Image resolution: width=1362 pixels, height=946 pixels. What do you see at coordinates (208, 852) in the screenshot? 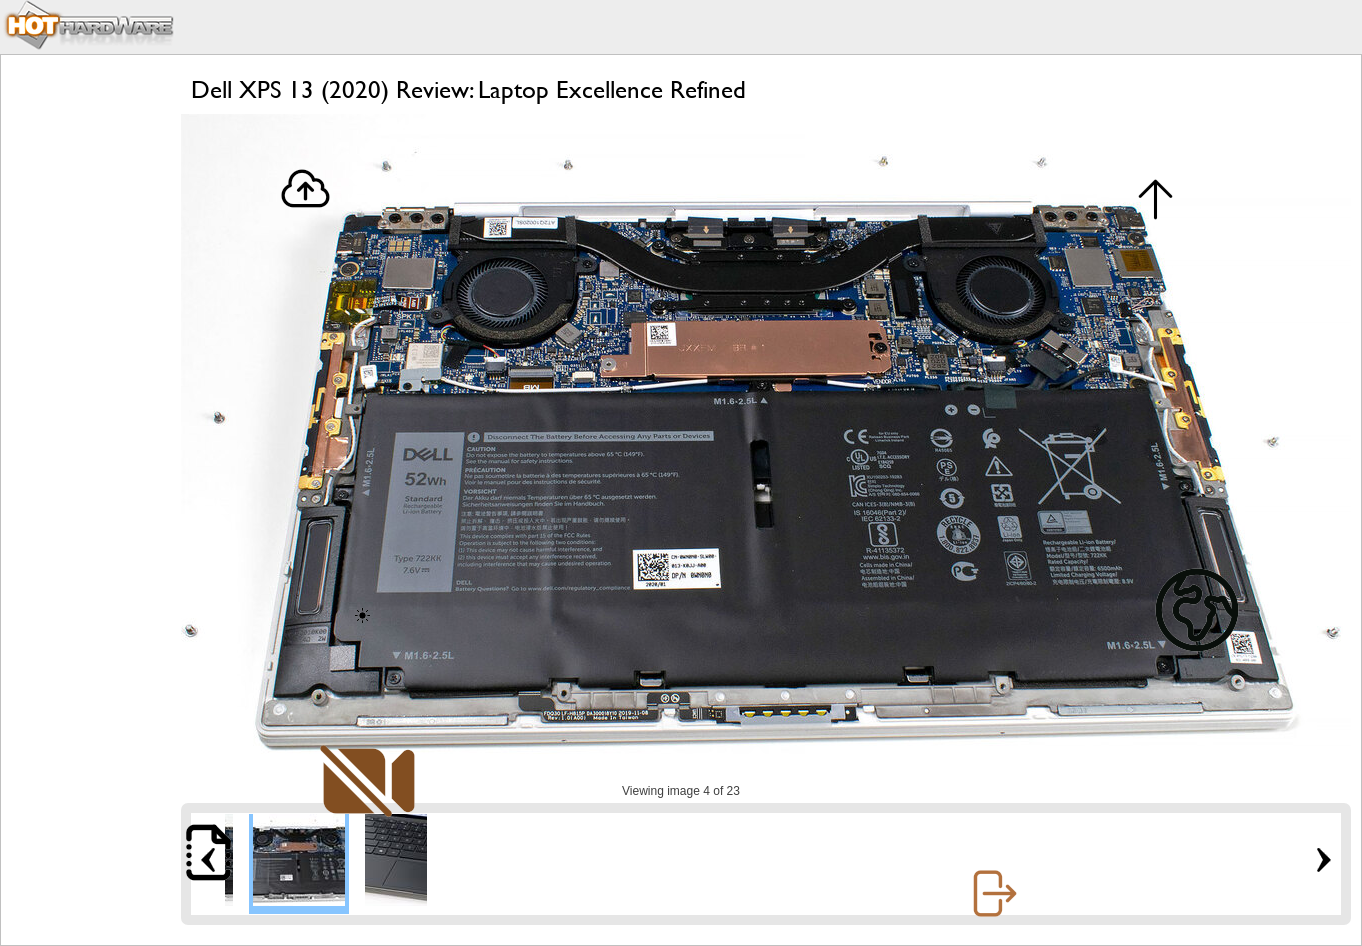
I see `indicates a corrupted or damaged file` at bounding box center [208, 852].